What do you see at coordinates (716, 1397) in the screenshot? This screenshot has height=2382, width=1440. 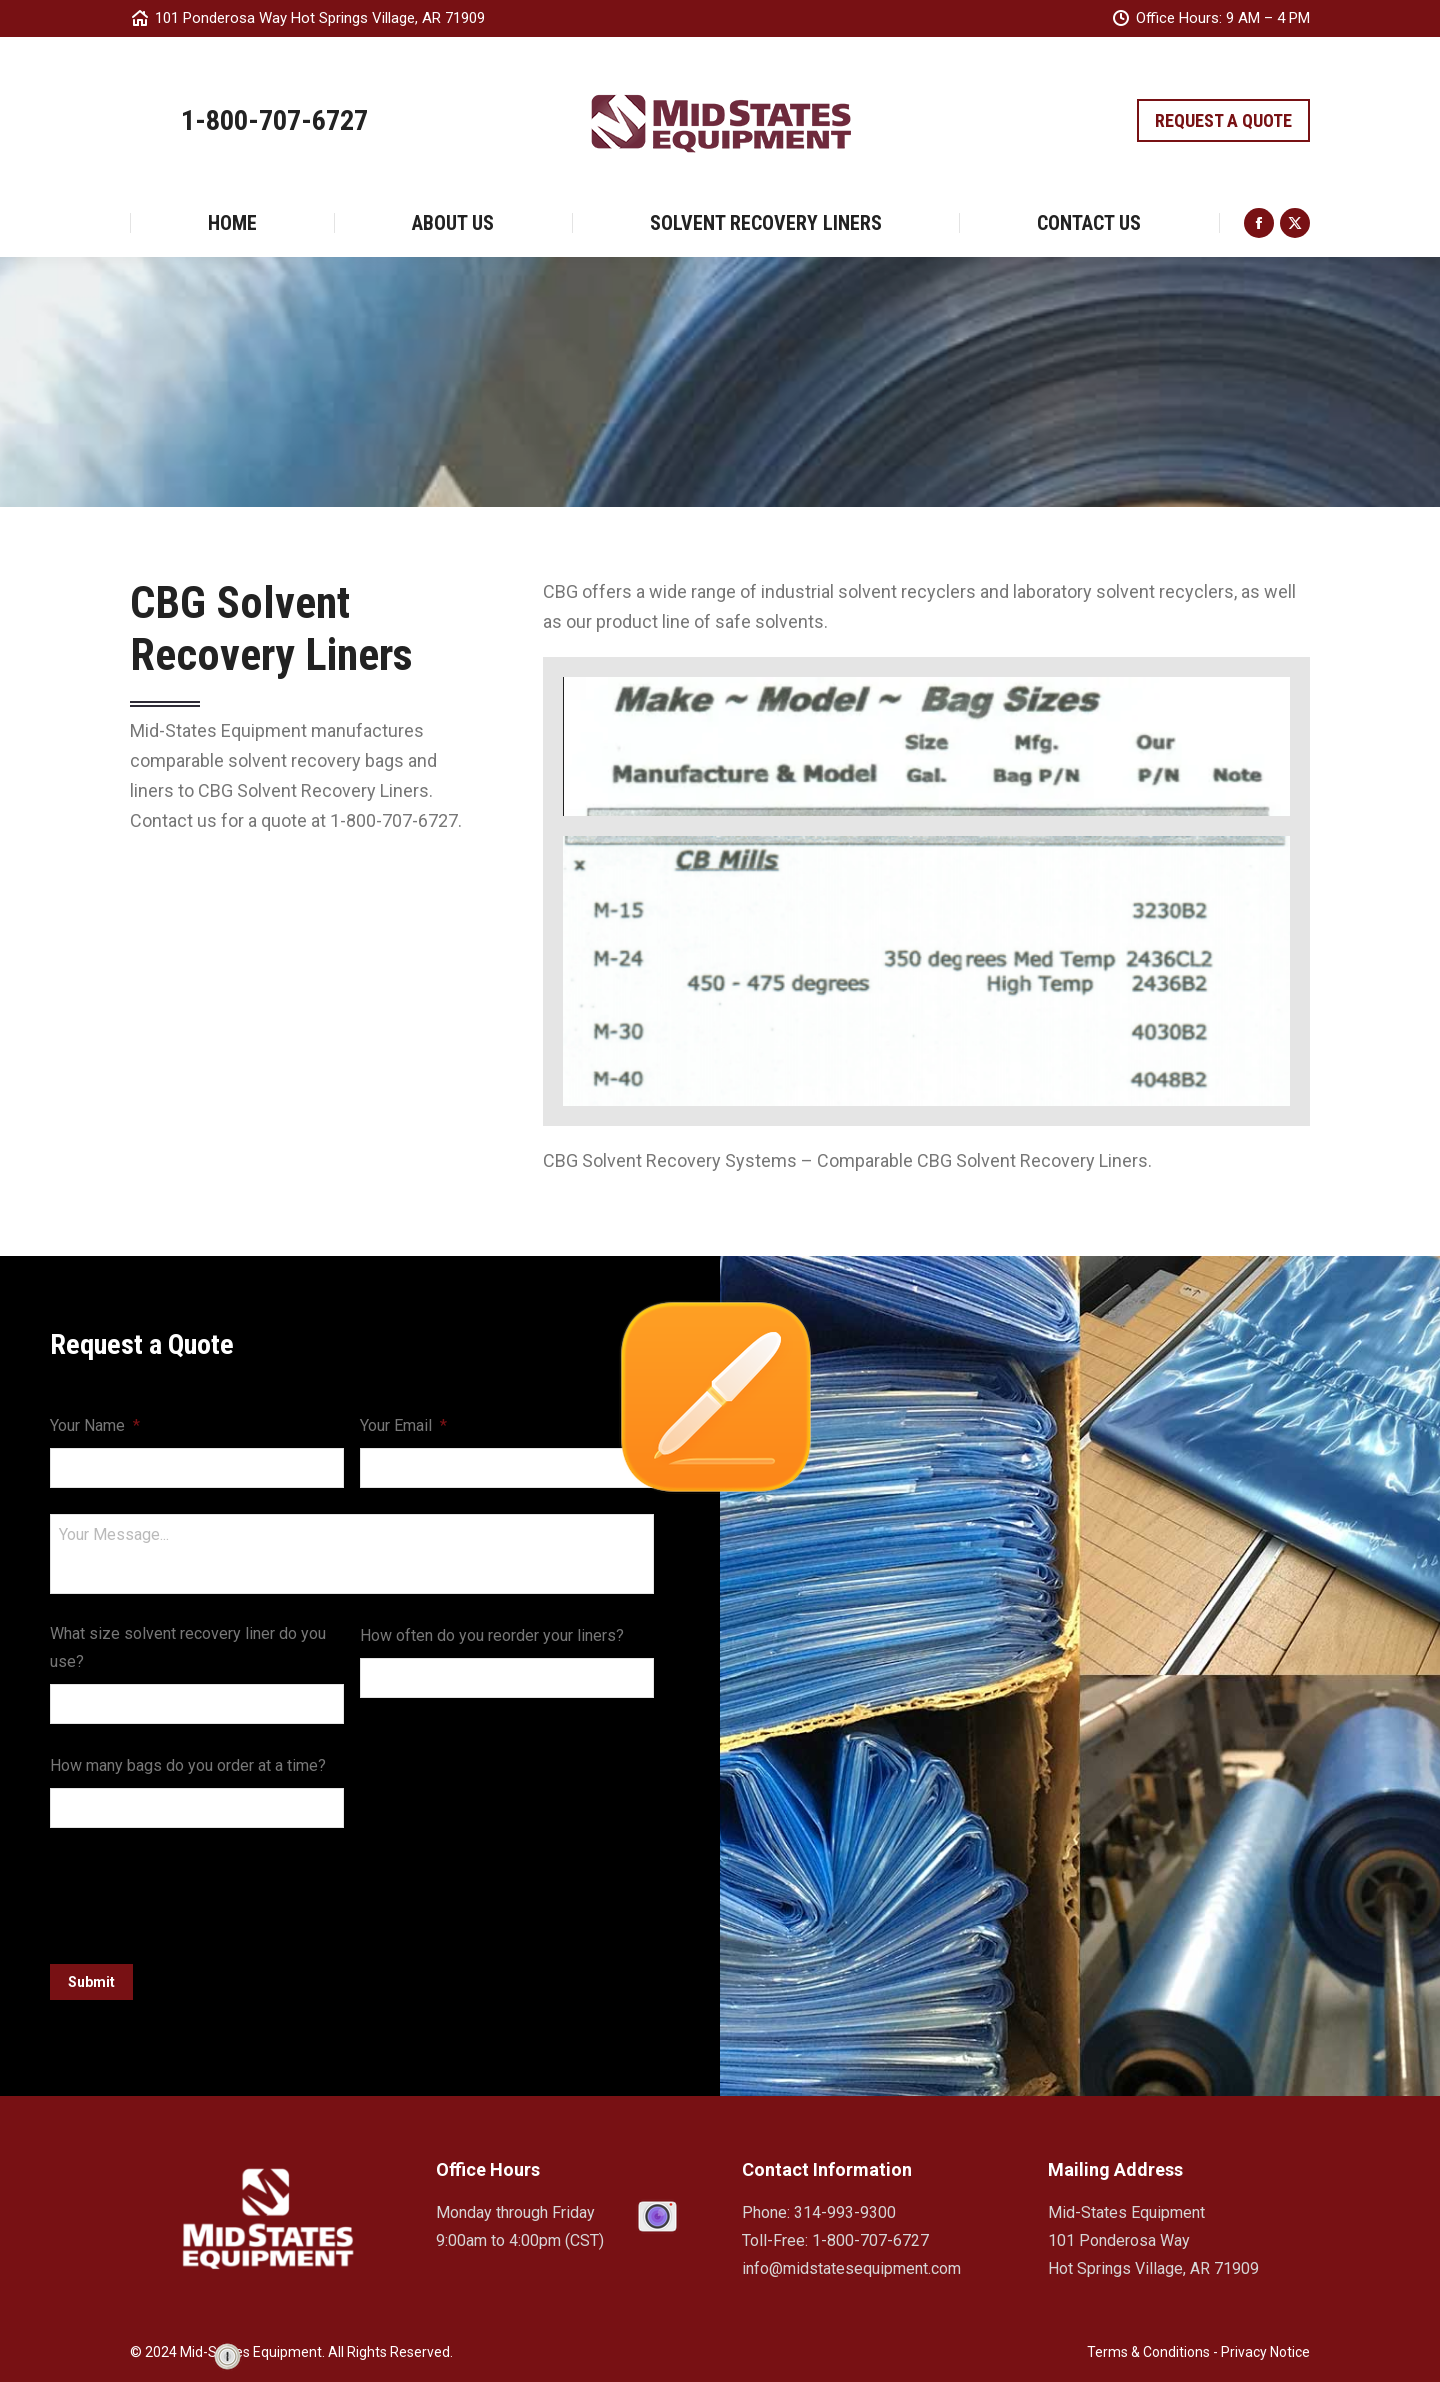 I see `open LibreOffice Impress presentation software` at bounding box center [716, 1397].